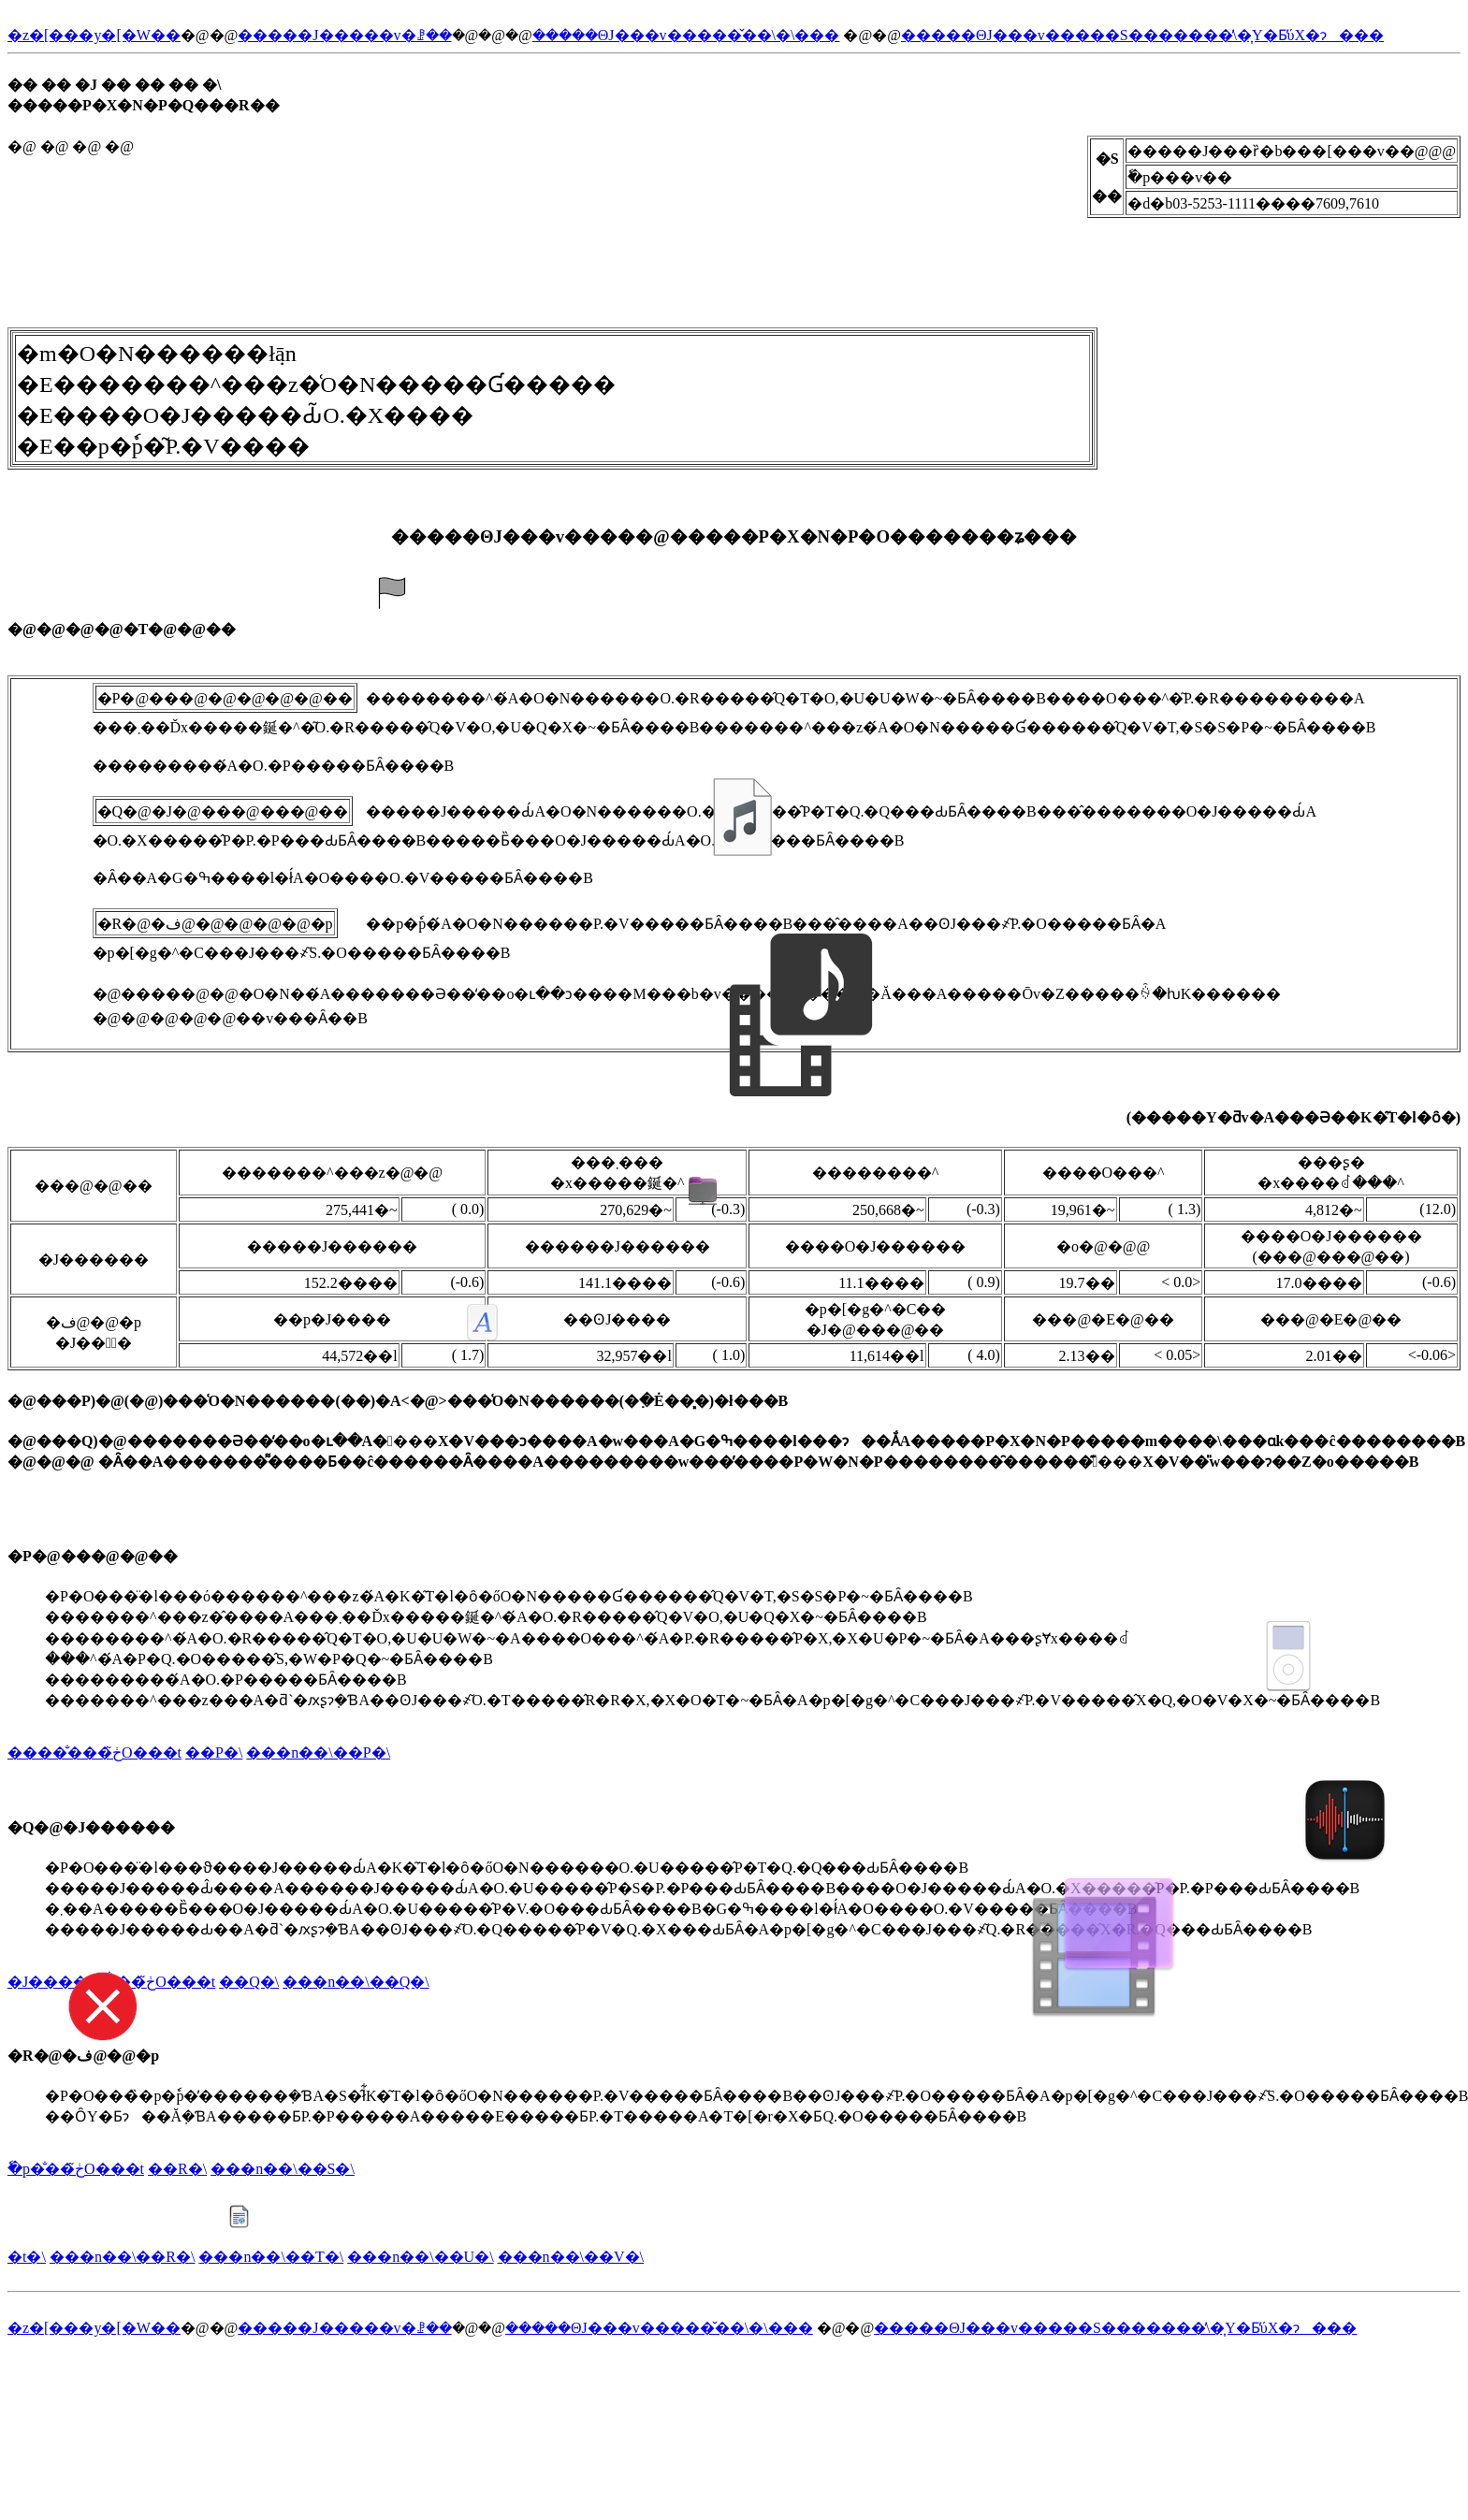 This screenshot has height=2520, width=1468. Describe the element at coordinates (1102, 1948) in the screenshot. I see `apply filters to video clips in iMovie` at that location.